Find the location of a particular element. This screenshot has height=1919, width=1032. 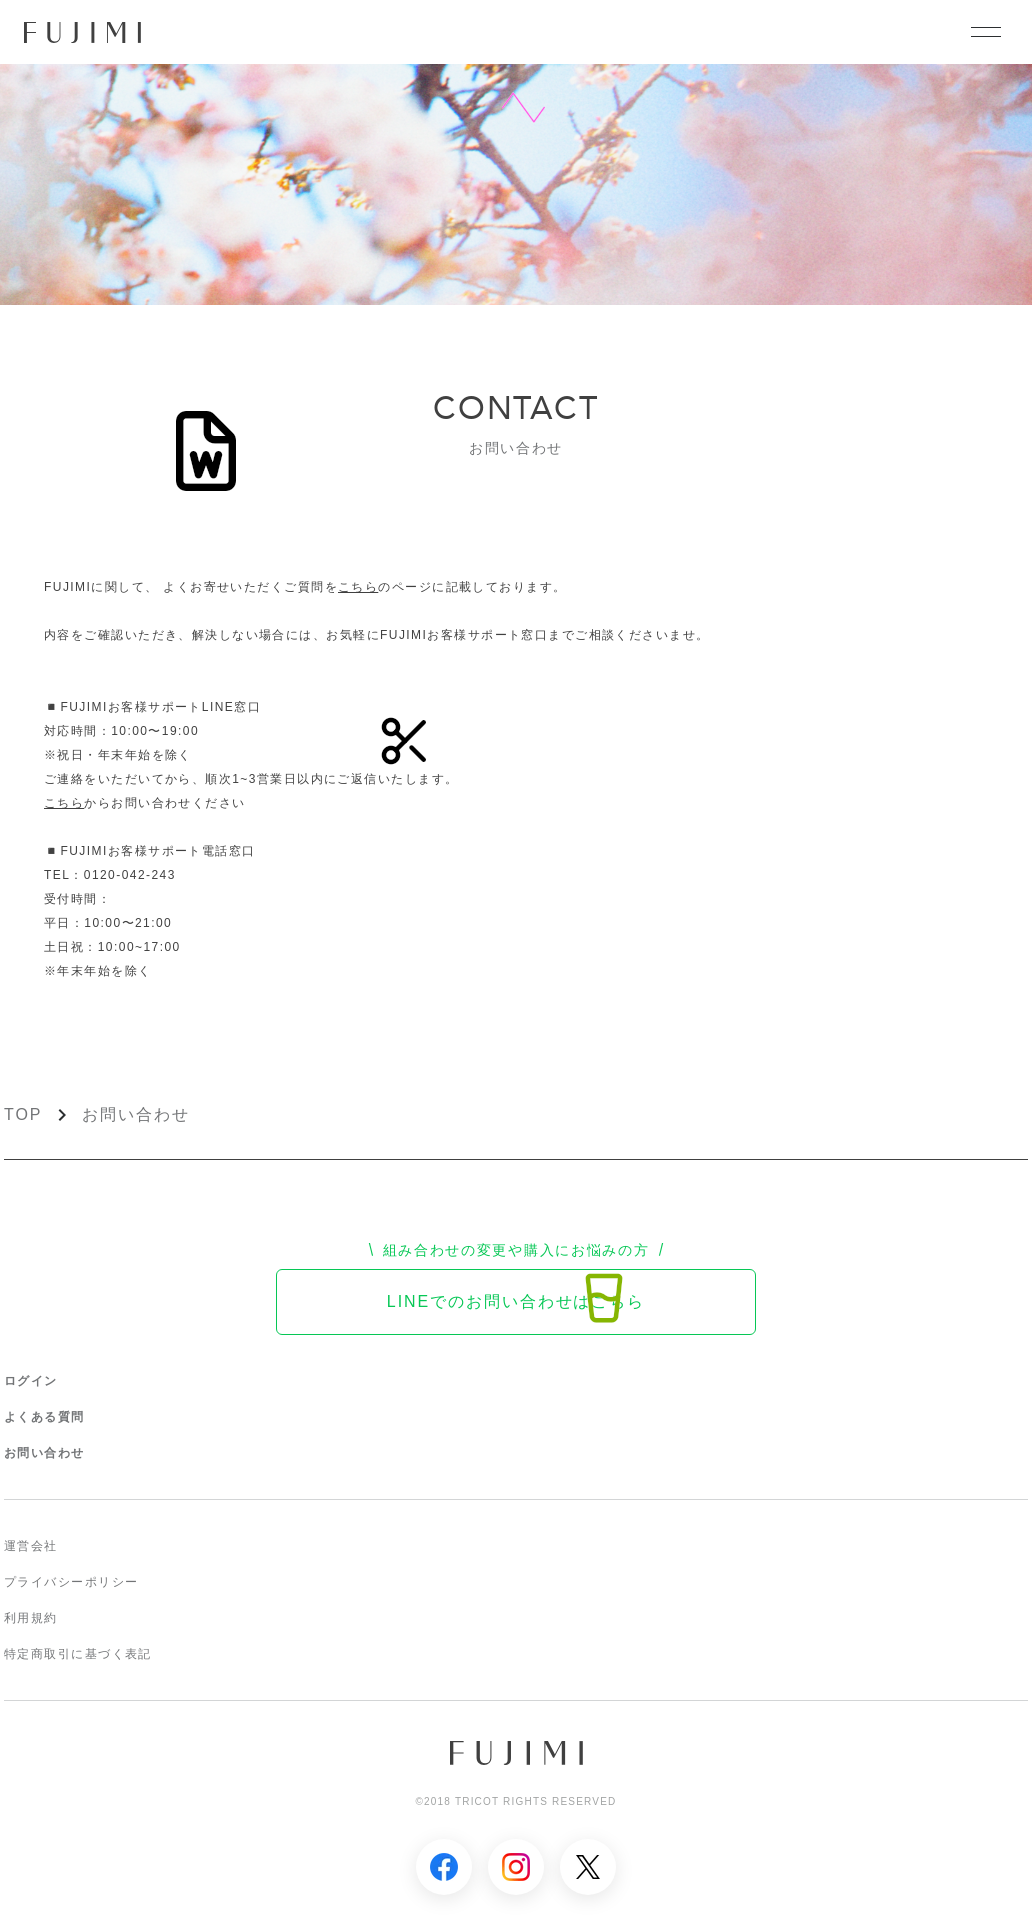

toggle triangle waveform in audio synthesizer is located at coordinates (523, 107).